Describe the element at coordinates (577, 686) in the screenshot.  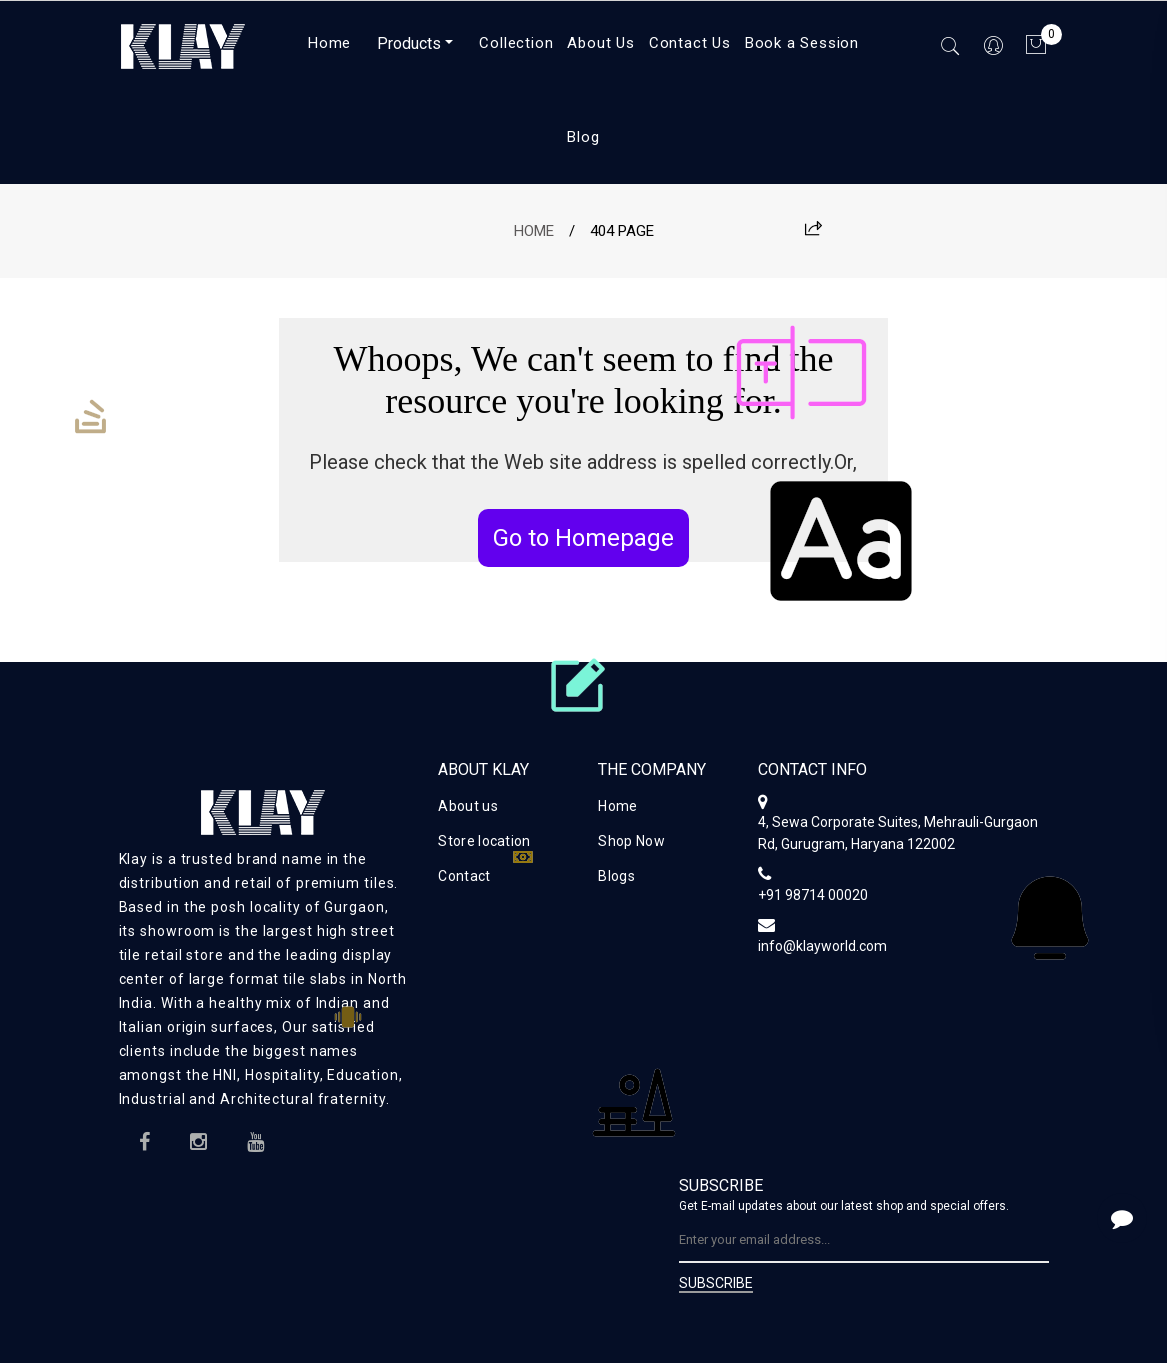
I see `compose a new note` at that location.